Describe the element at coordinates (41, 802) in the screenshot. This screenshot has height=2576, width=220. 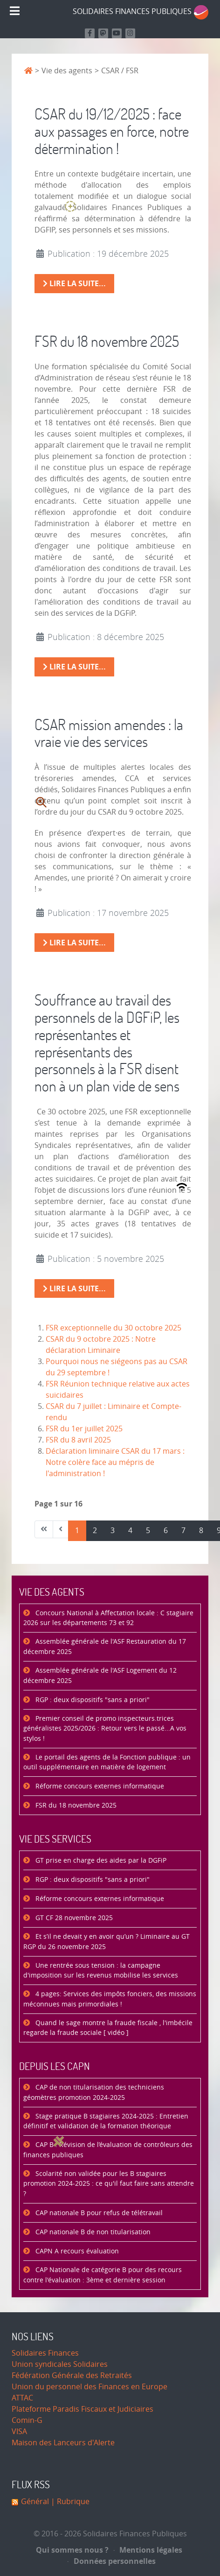
I see `cancel or exit search mode` at that location.